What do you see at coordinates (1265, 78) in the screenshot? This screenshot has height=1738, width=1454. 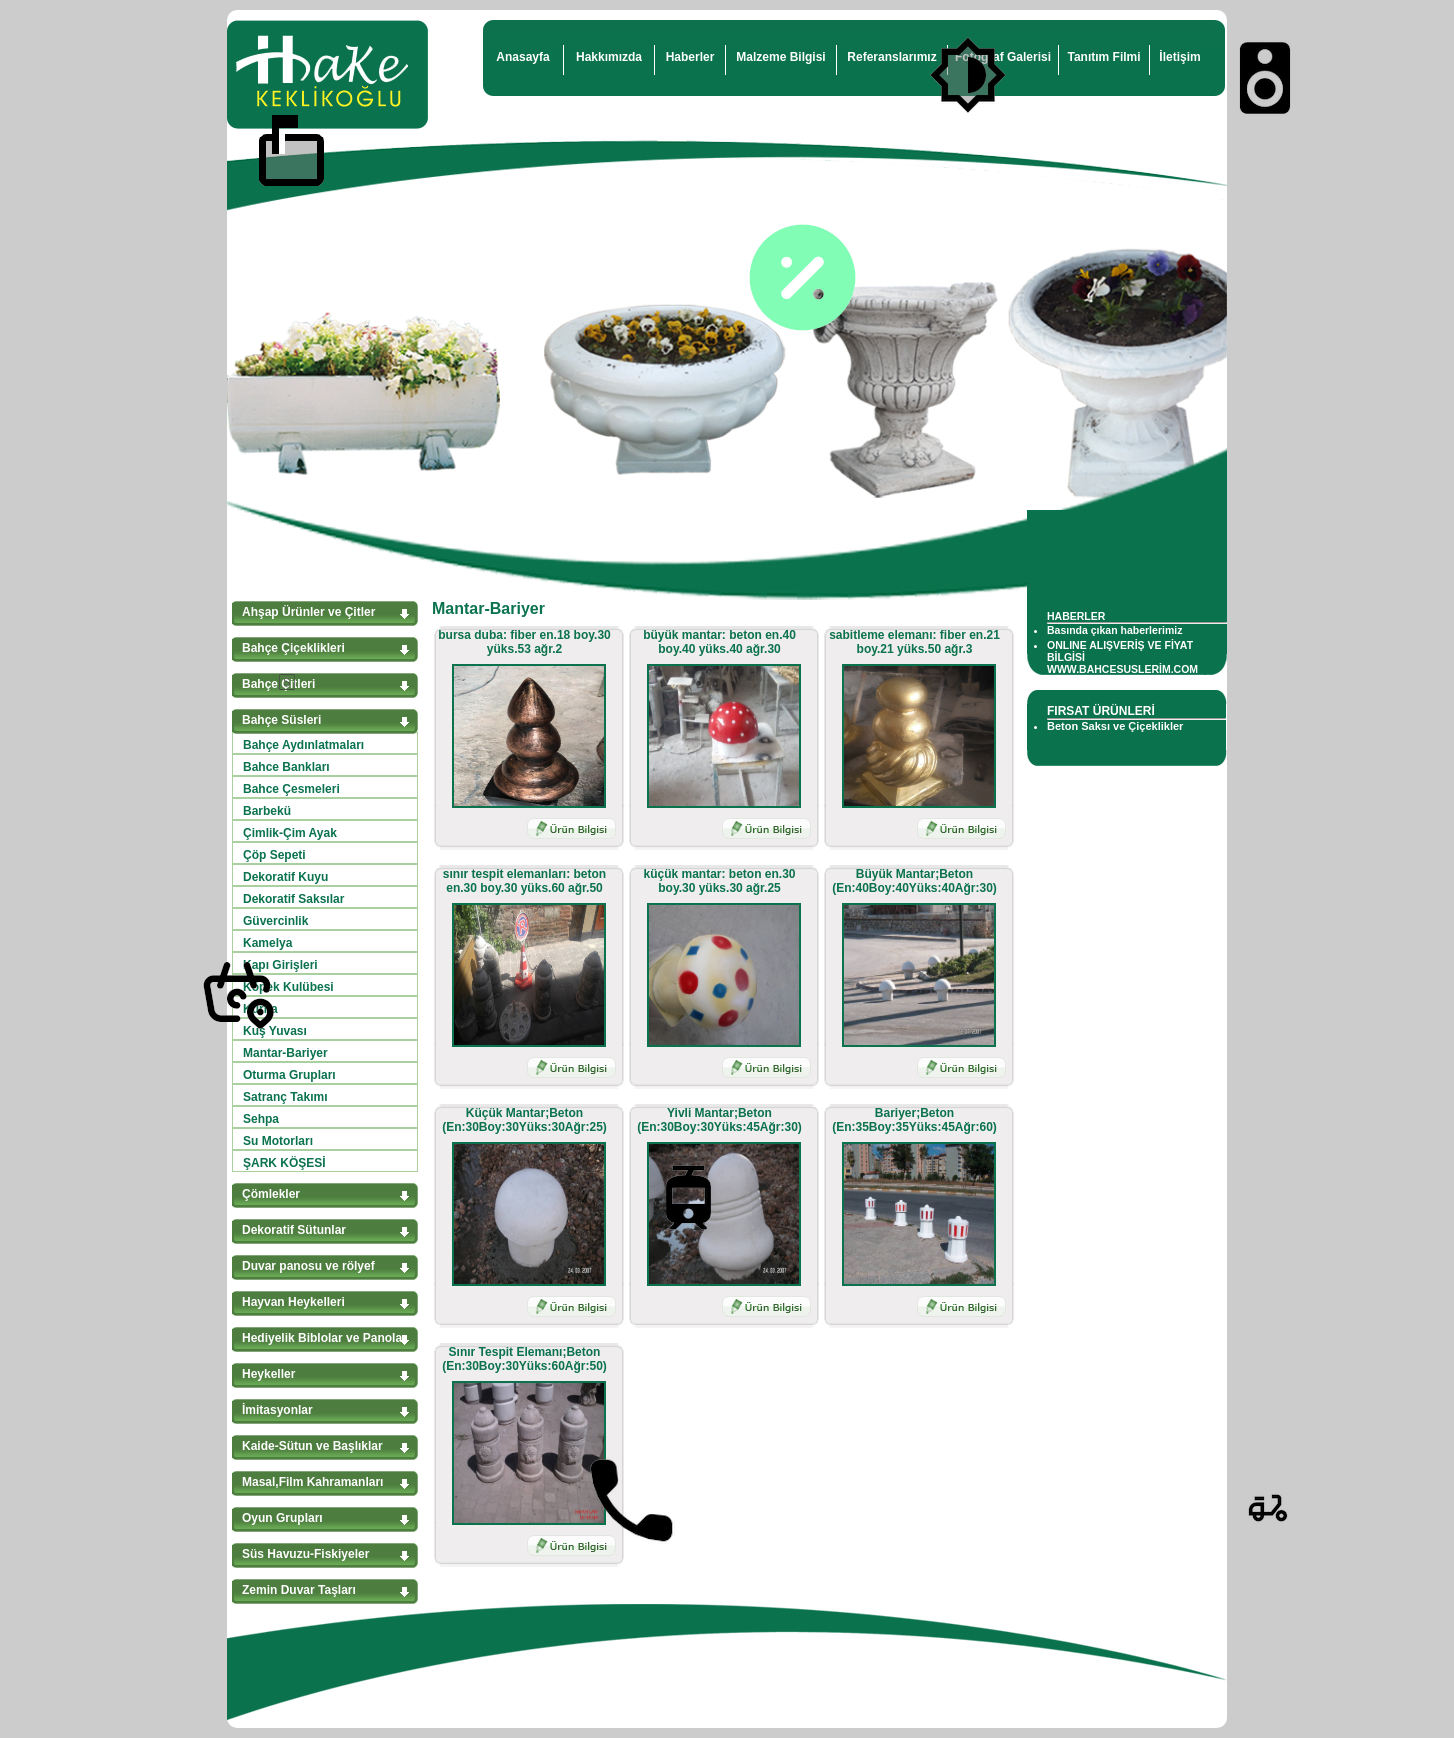 I see `adjust speaker or audio output settings` at bounding box center [1265, 78].